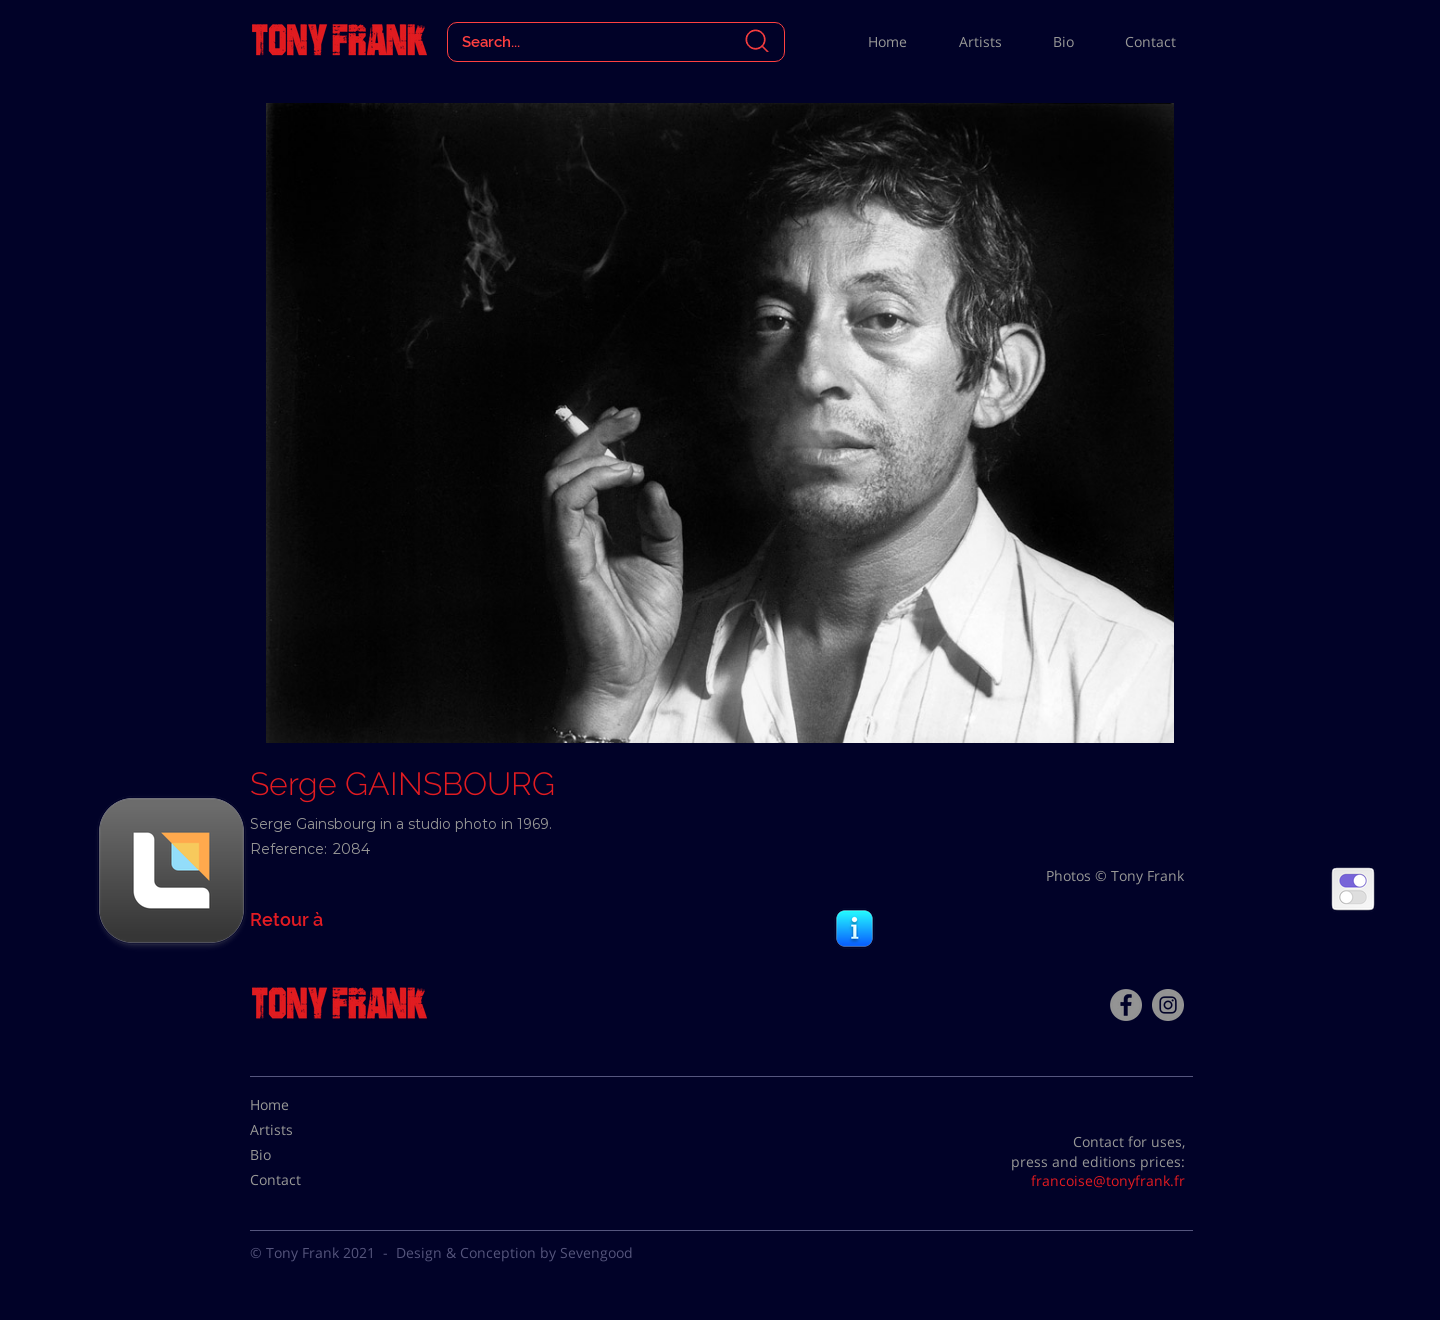 This screenshot has height=1320, width=1440. Describe the element at coordinates (171, 870) in the screenshot. I see `open lite-xl text editor` at that location.